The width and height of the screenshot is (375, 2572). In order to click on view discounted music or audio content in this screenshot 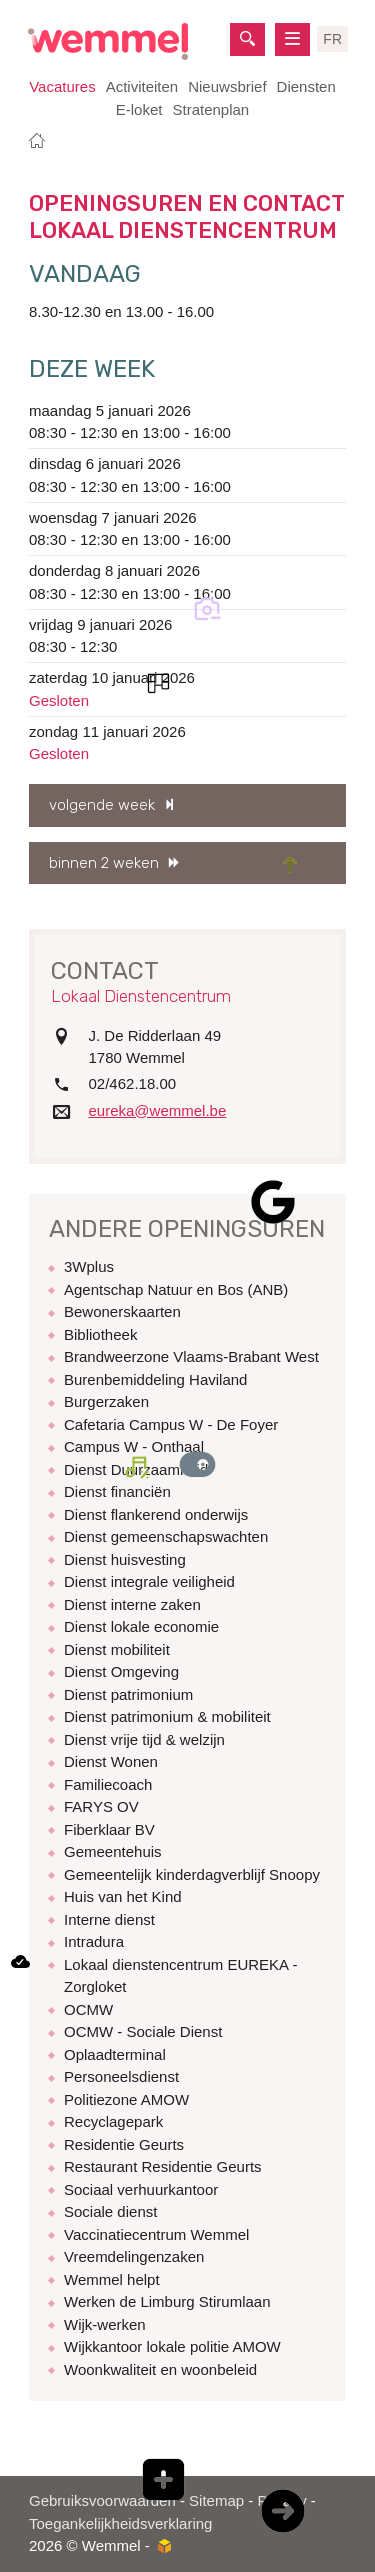, I will do `click(137, 1467)`.